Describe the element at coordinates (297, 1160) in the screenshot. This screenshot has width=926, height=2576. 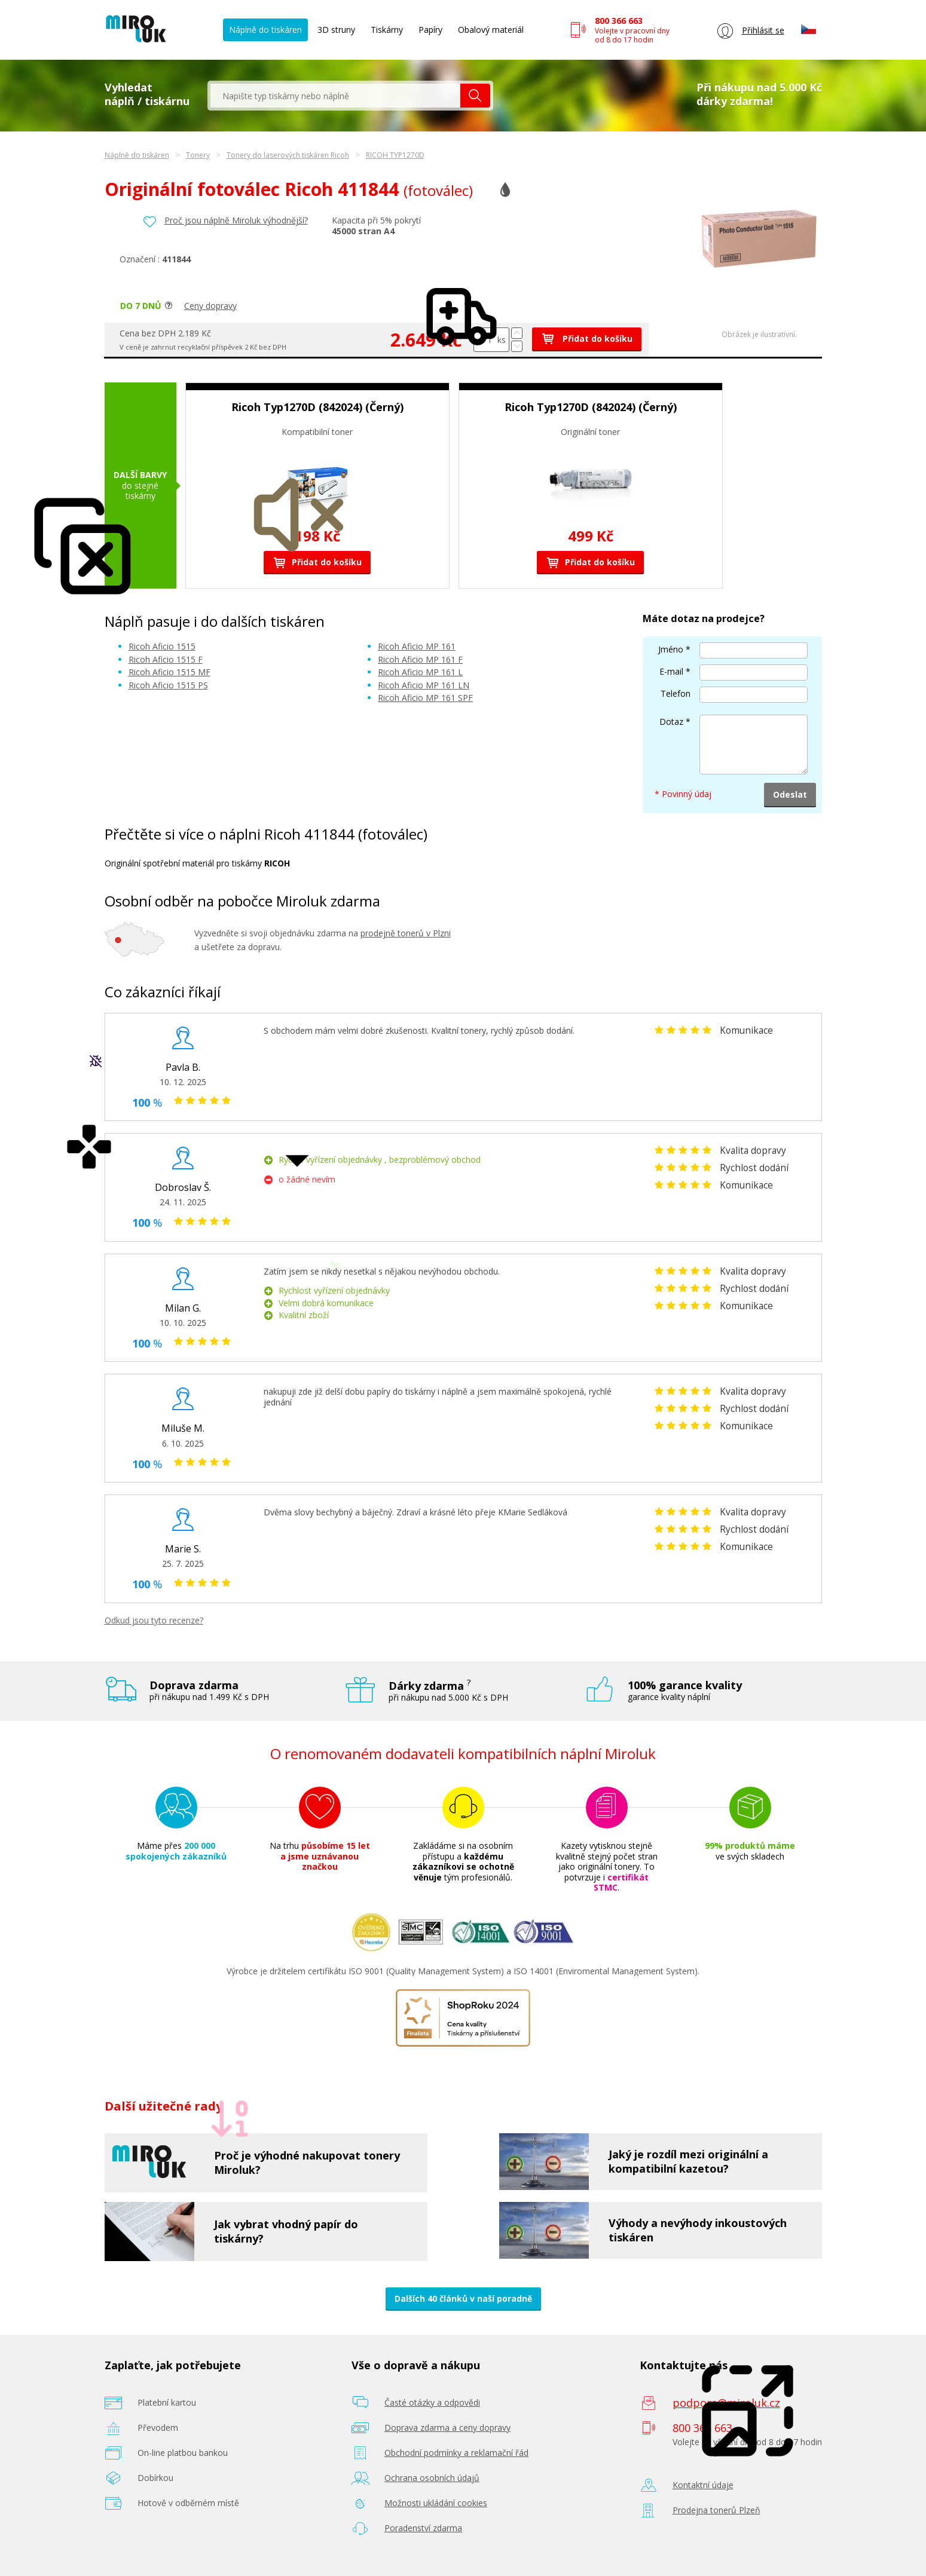
I see `expand a dropdown menu` at that location.